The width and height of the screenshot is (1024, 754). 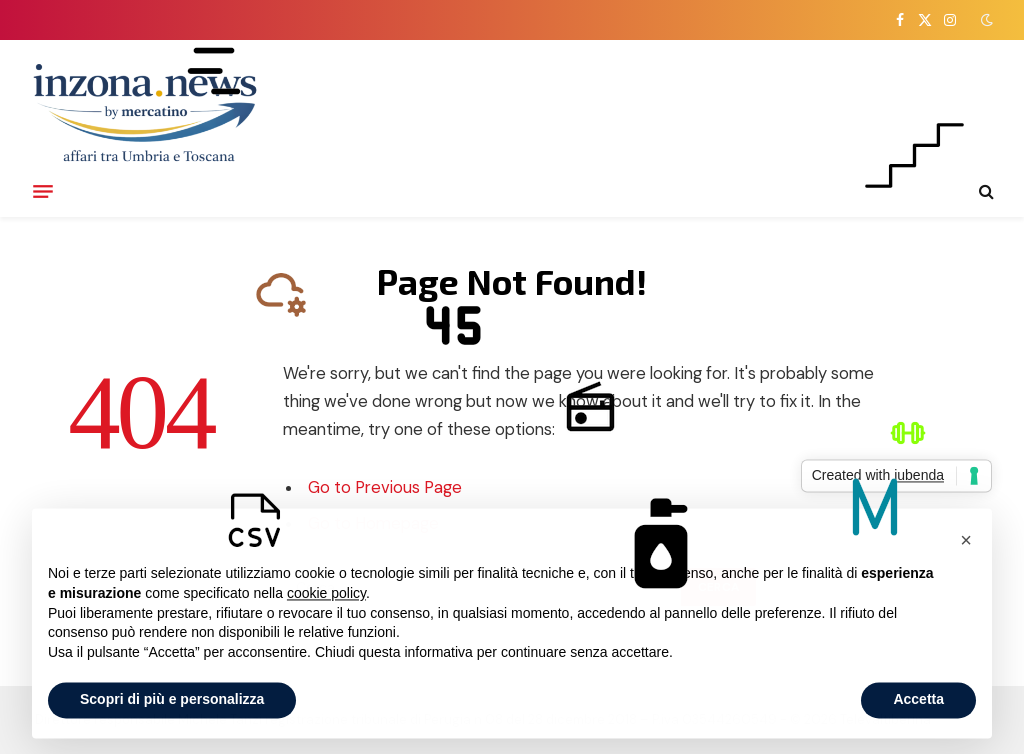 What do you see at coordinates (214, 71) in the screenshot?
I see `view gantt chart or project timeline` at bounding box center [214, 71].